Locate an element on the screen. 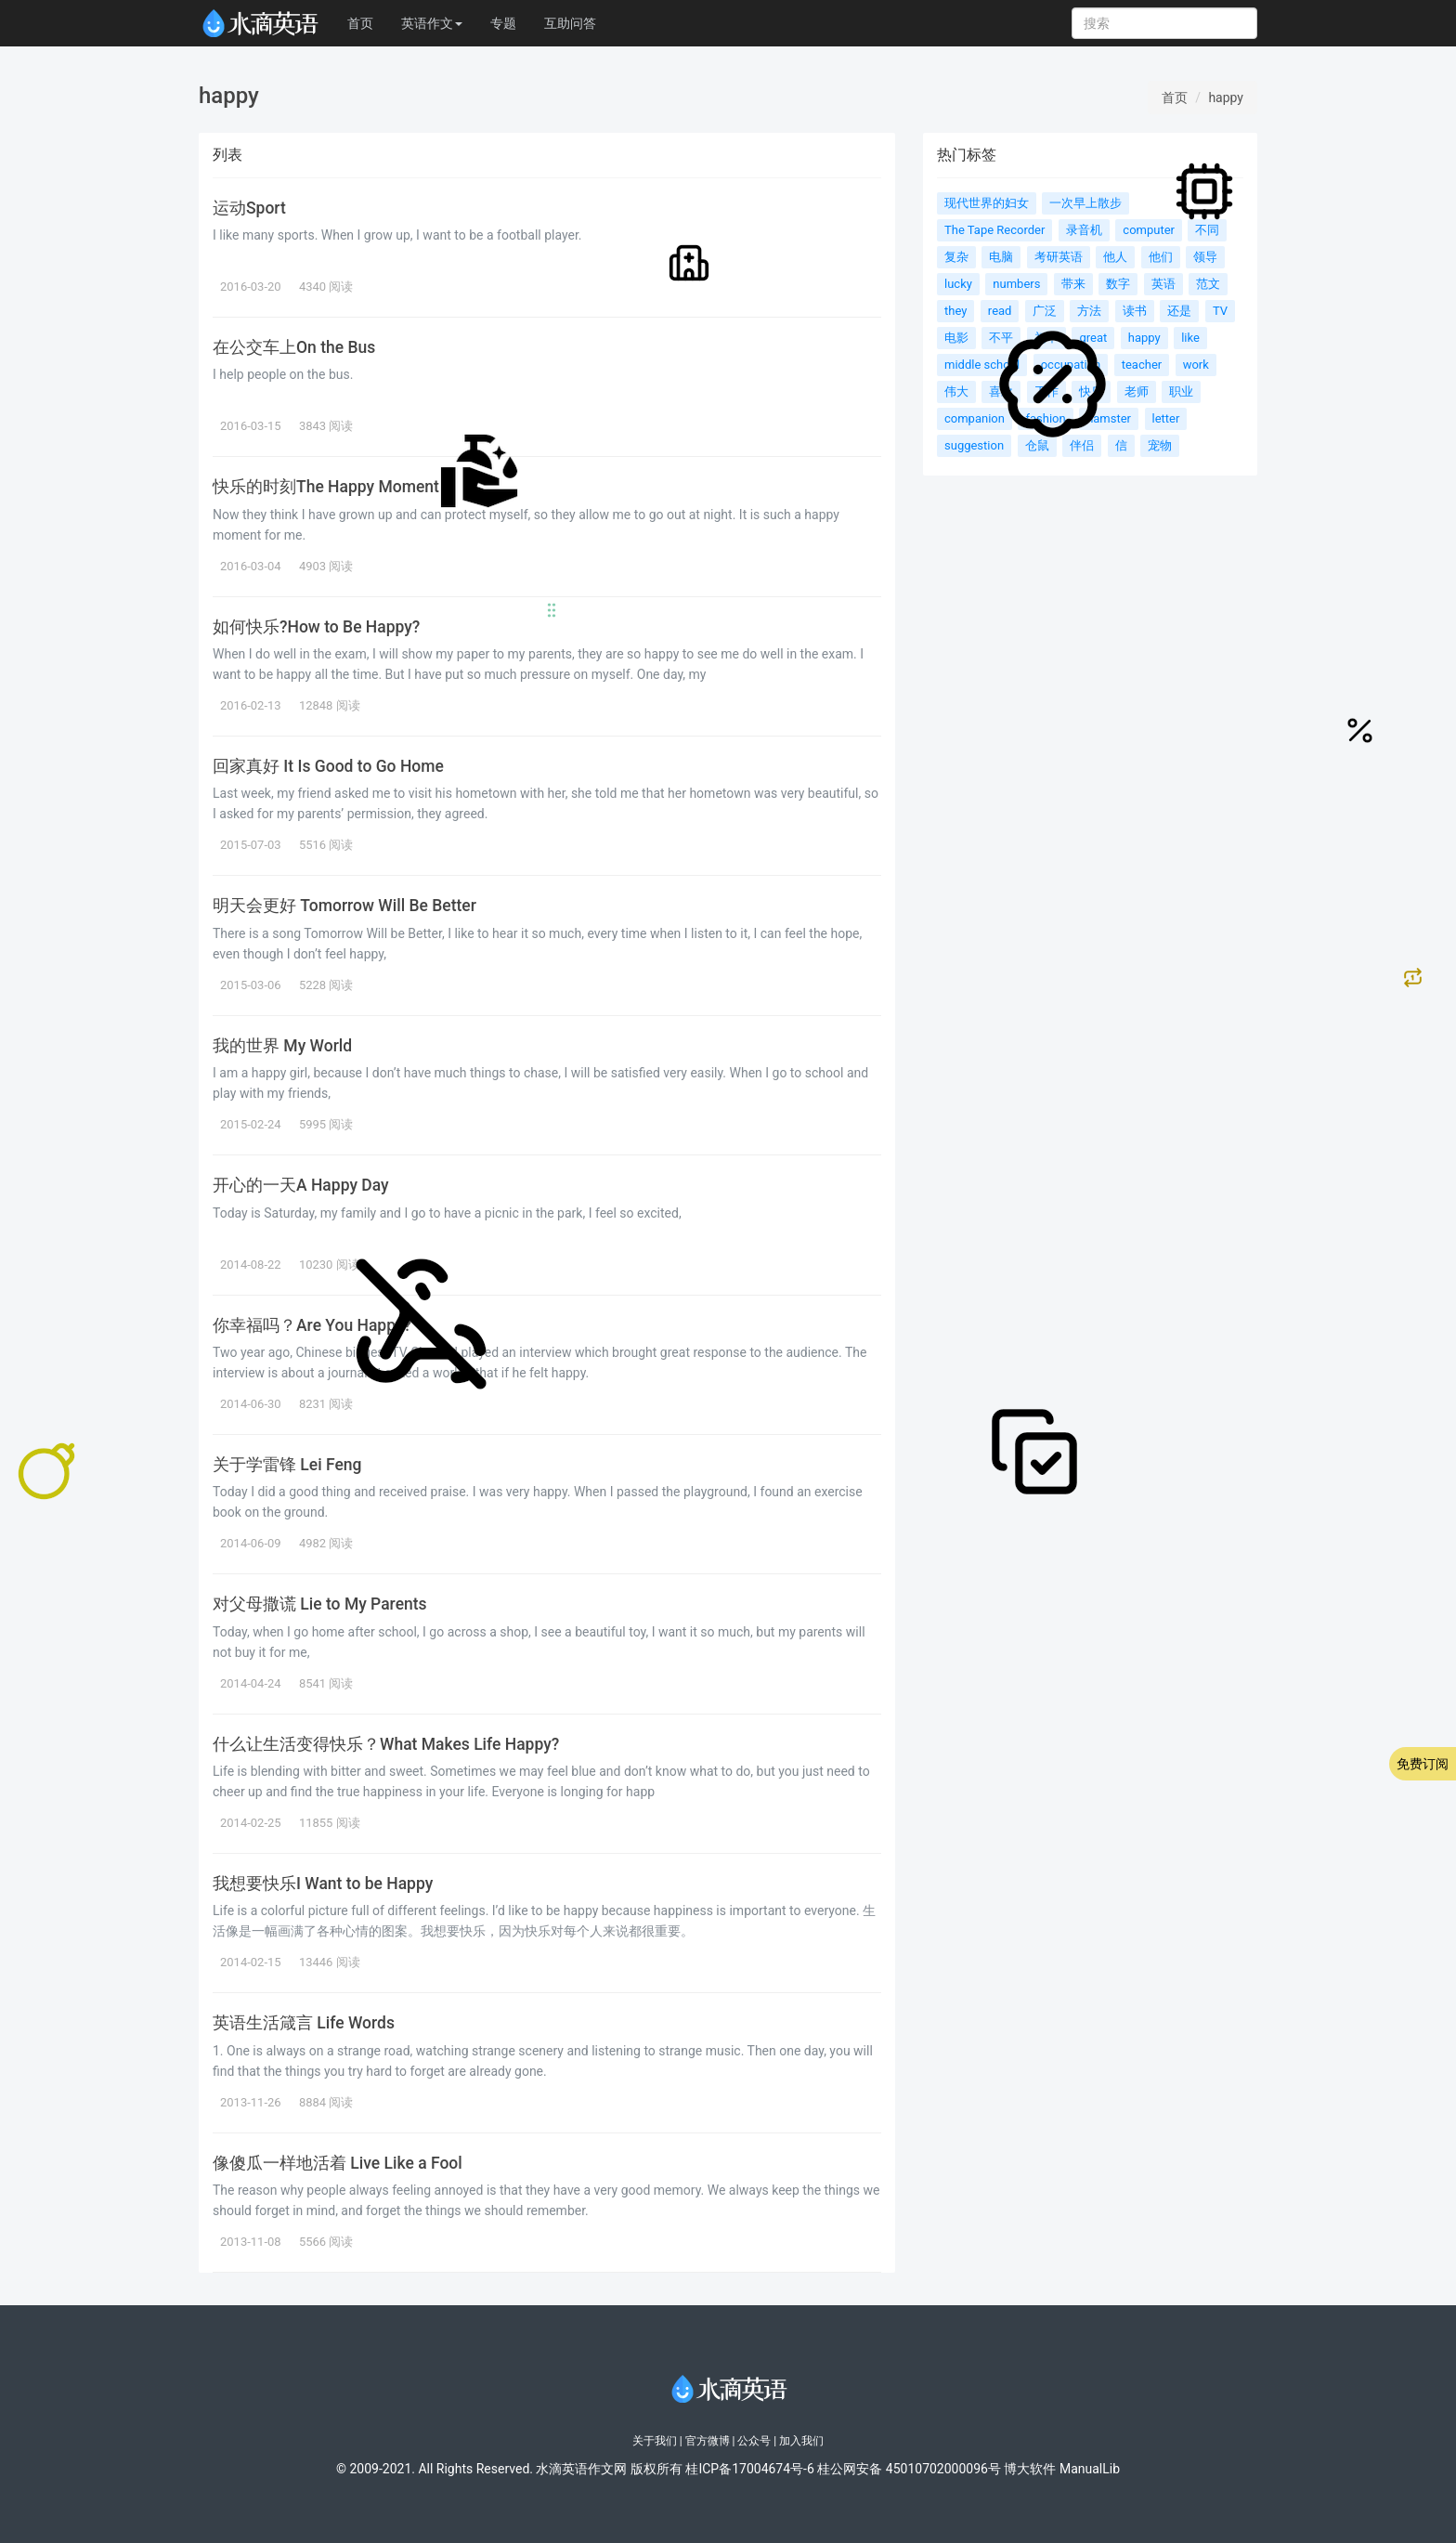 The width and height of the screenshot is (1456, 2543). view discount or promotional offer is located at coordinates (1359, 730).